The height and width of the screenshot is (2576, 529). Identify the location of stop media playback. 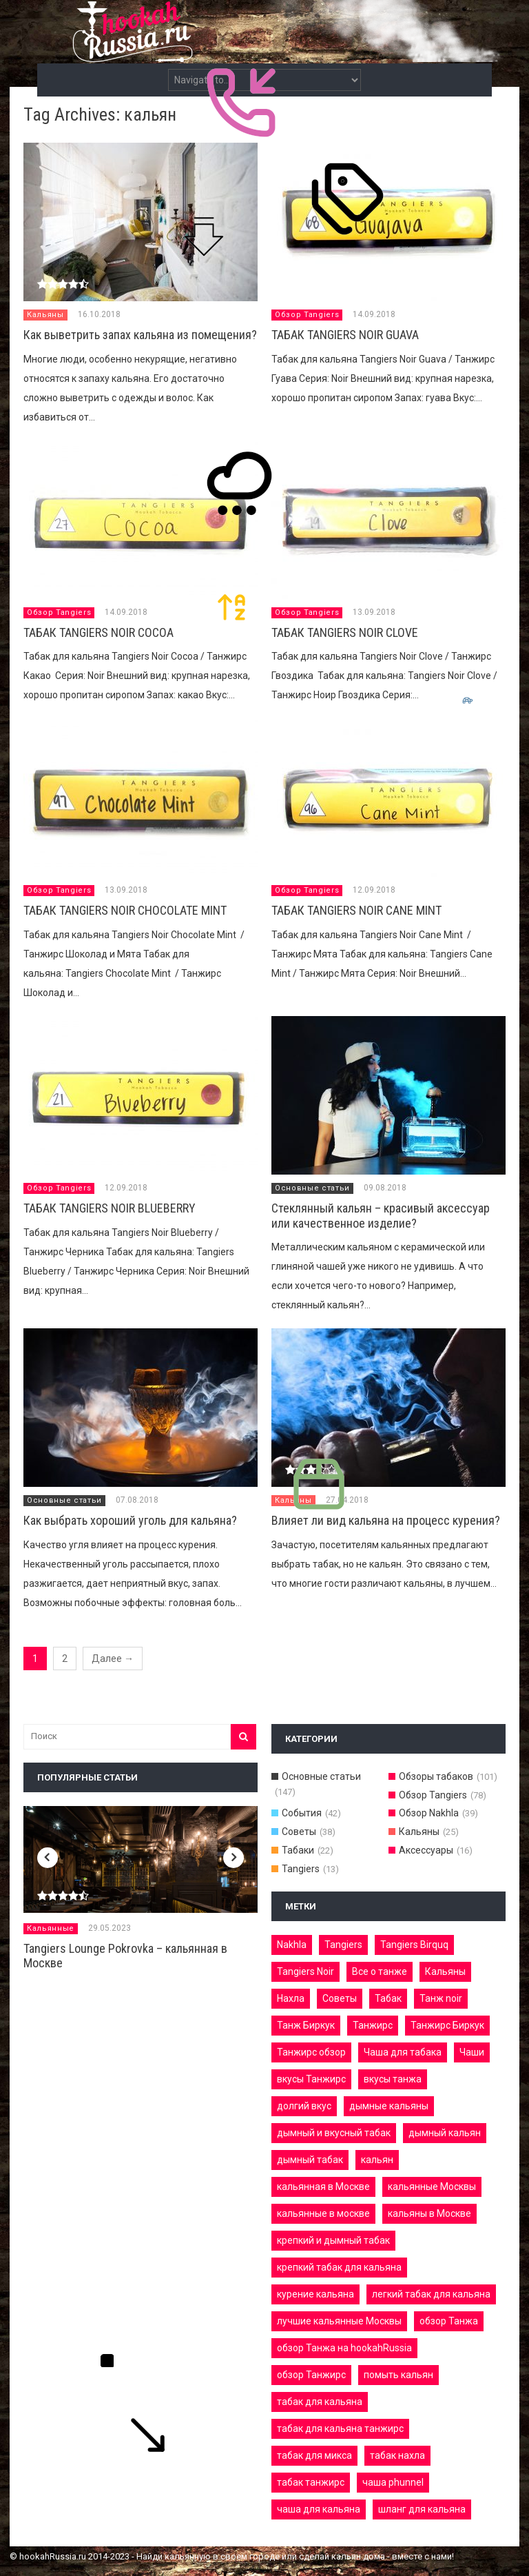
(107, 2361).